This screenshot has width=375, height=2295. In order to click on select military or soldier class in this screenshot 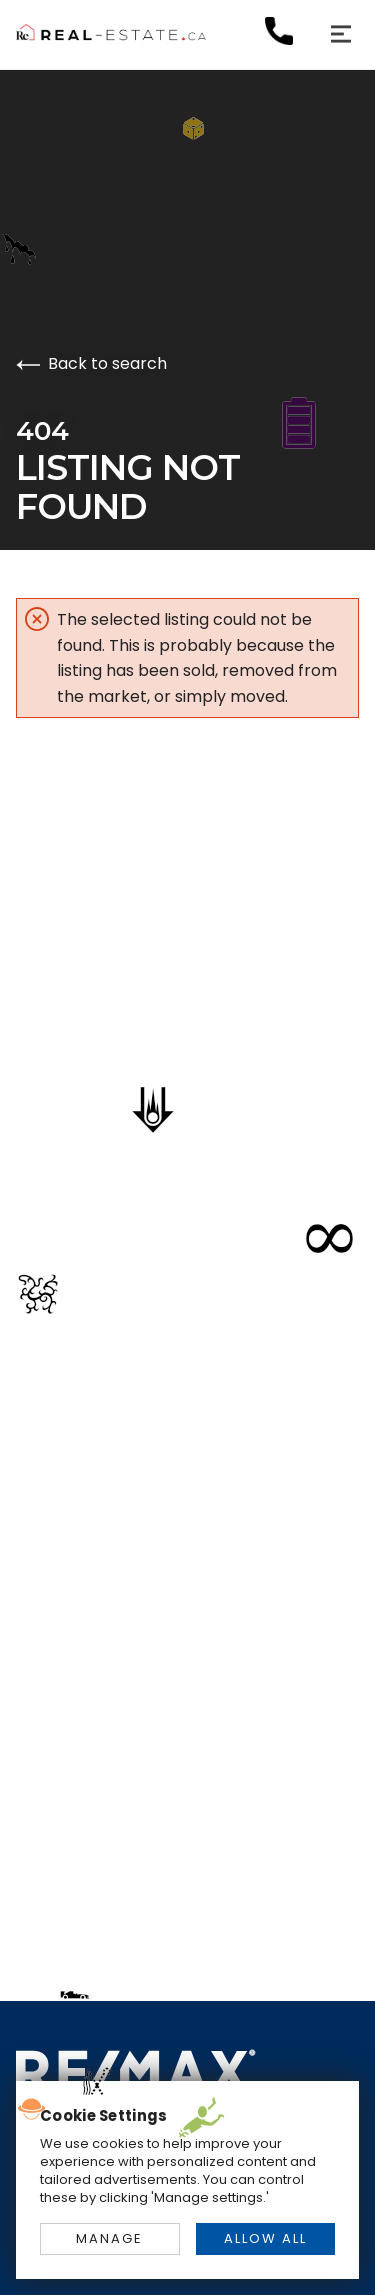, I will do `click(31, 2109)`.